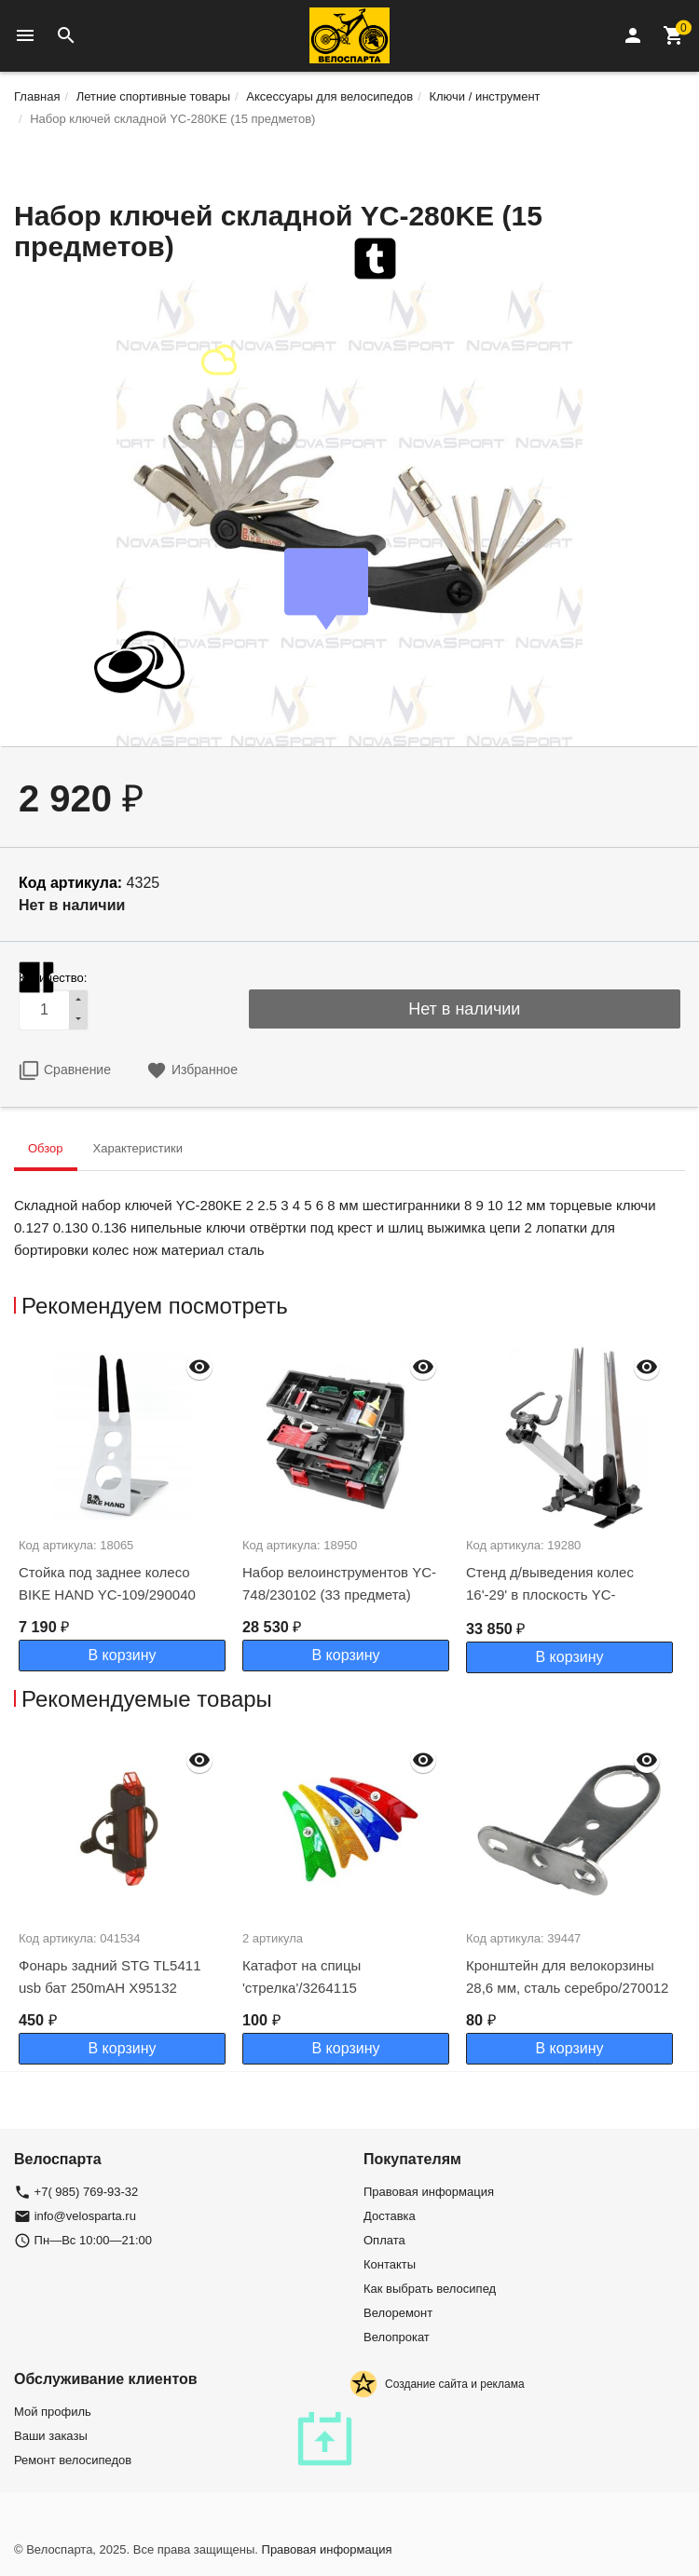  I want to click on open tumblr app, so click(375, 258).